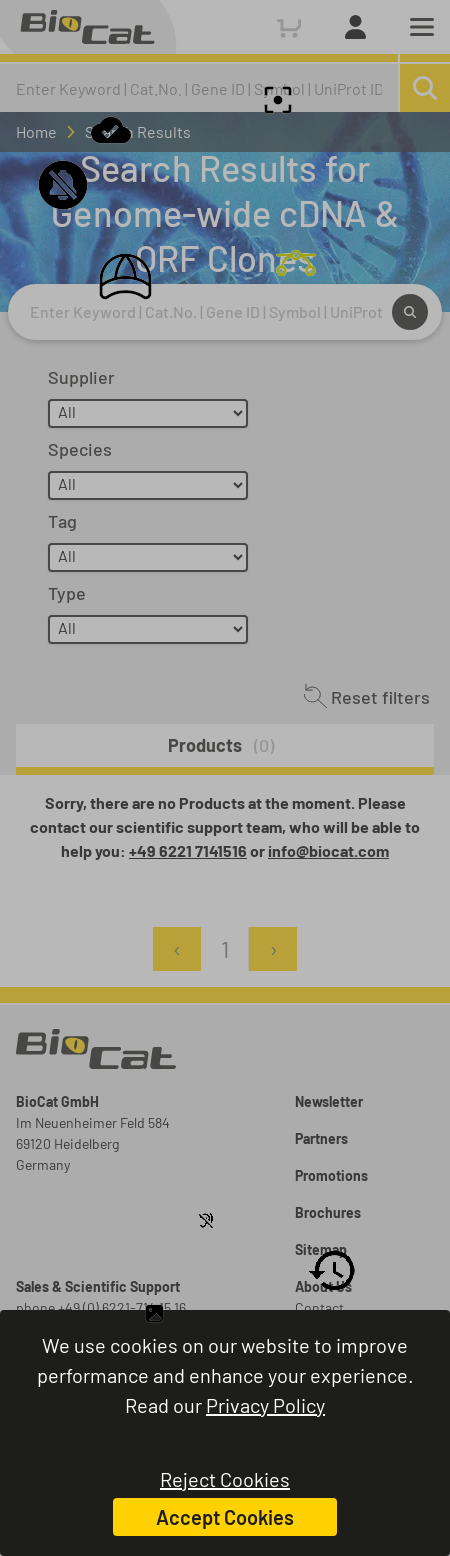  Describe the element at coordinates (154, 1313) in the screenshot. I see `view image or photo` at that location.